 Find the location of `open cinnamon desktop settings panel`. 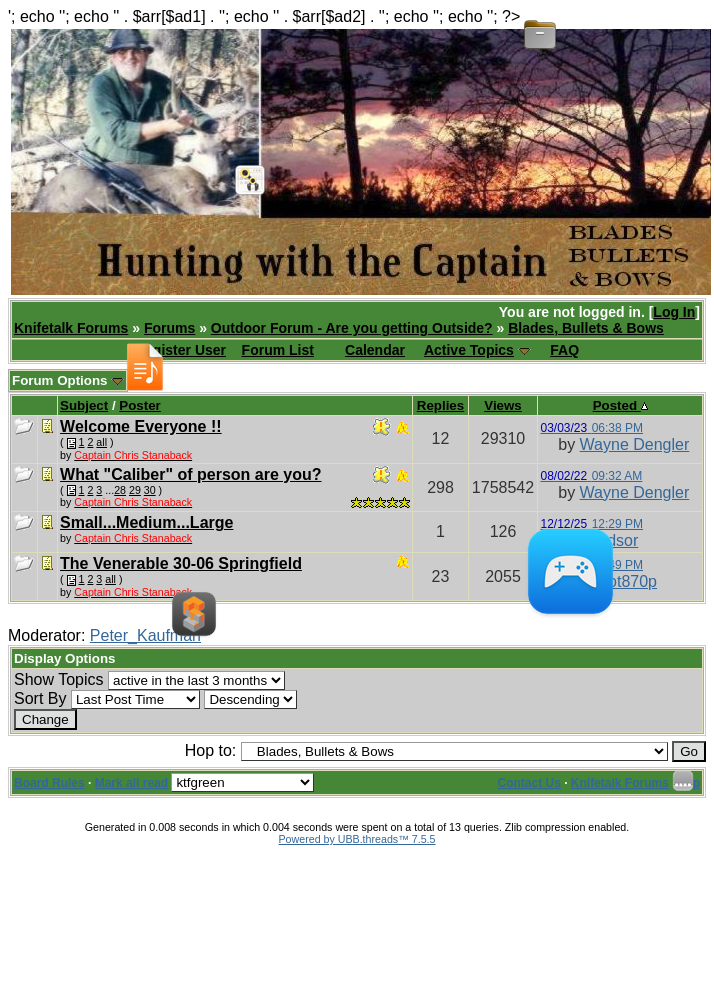

open cinnamon desktop settings panel is located at coordinates (683, 781).